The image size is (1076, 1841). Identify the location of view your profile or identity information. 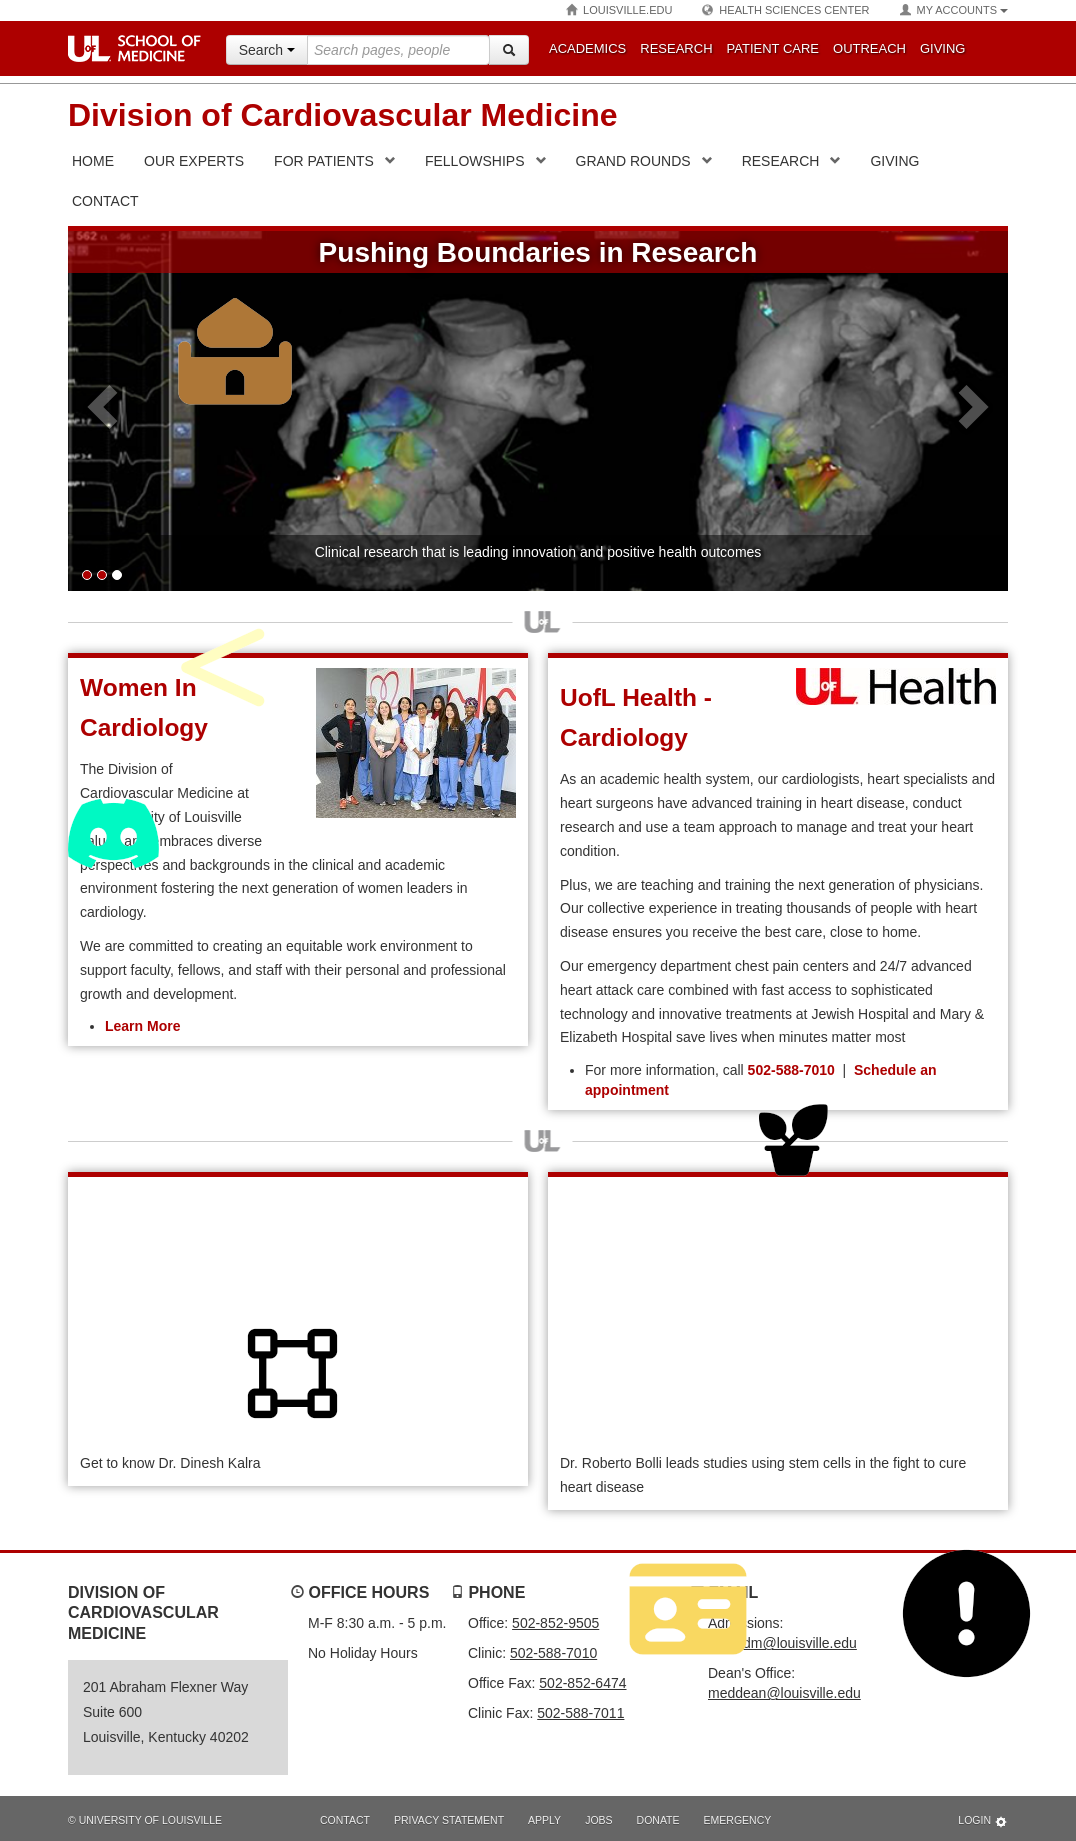
(688, 1609).